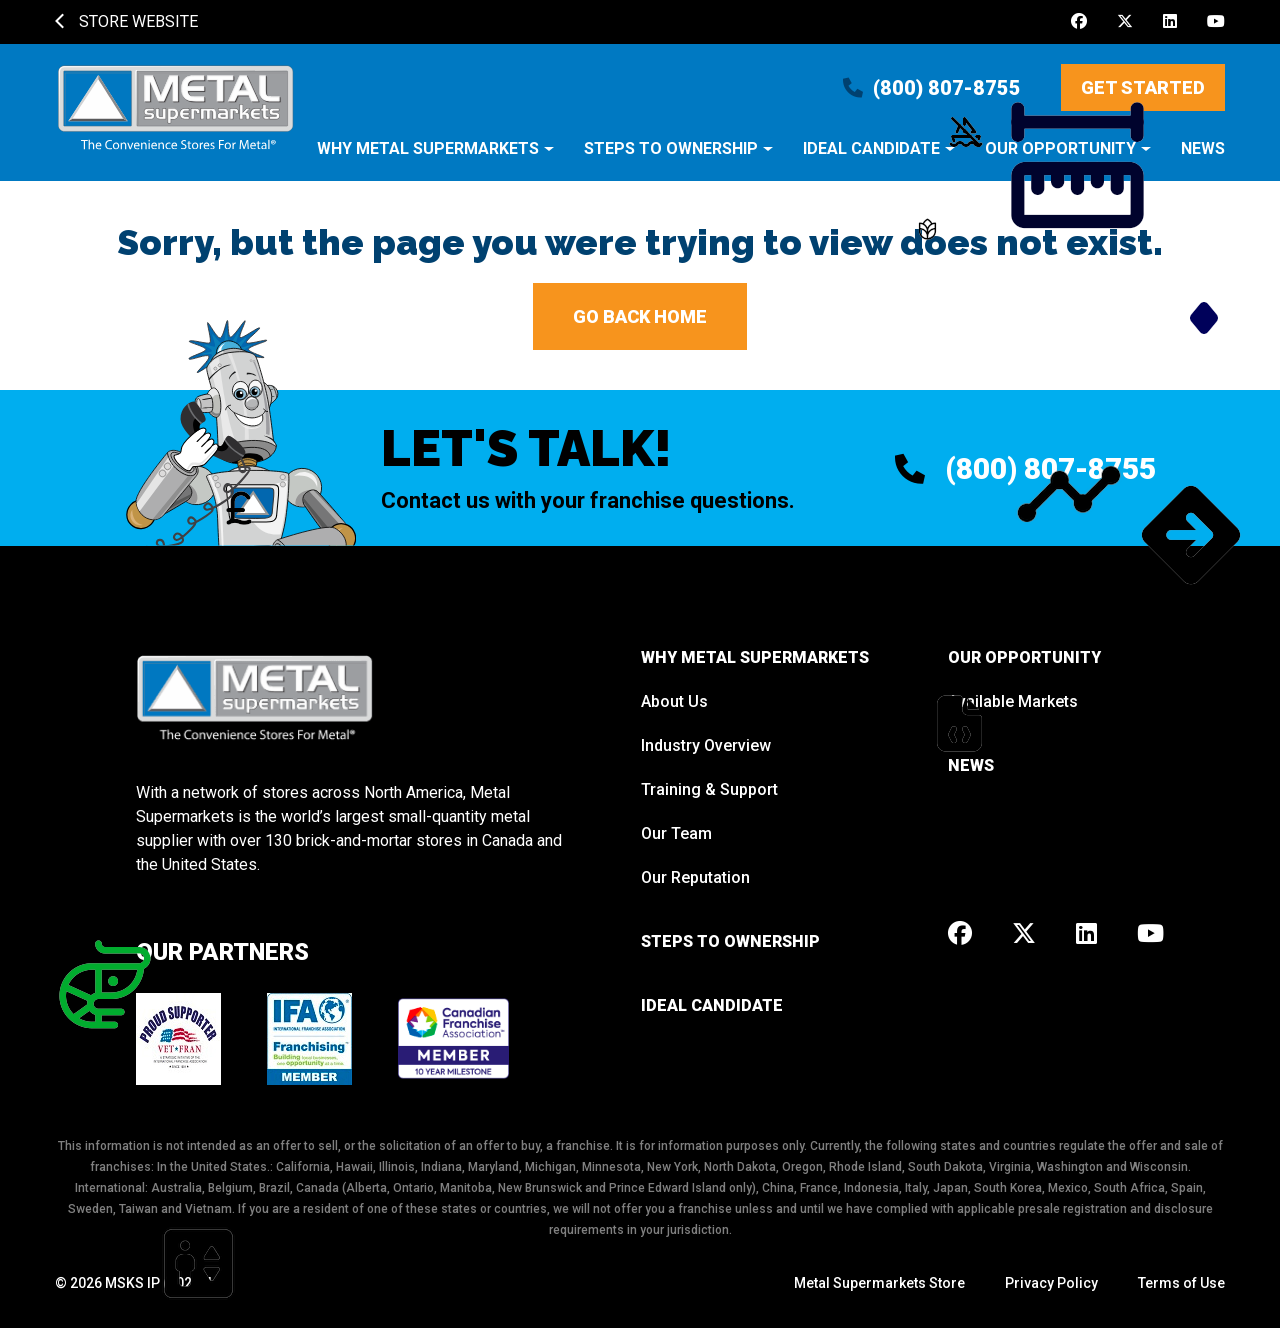 The width and height of the screenshot is (1280, 1328). What do you see at coordinates (198, 1263) in the screenshot?
I see `indicates elevator access nearby` at bounding box center [198, 1263].